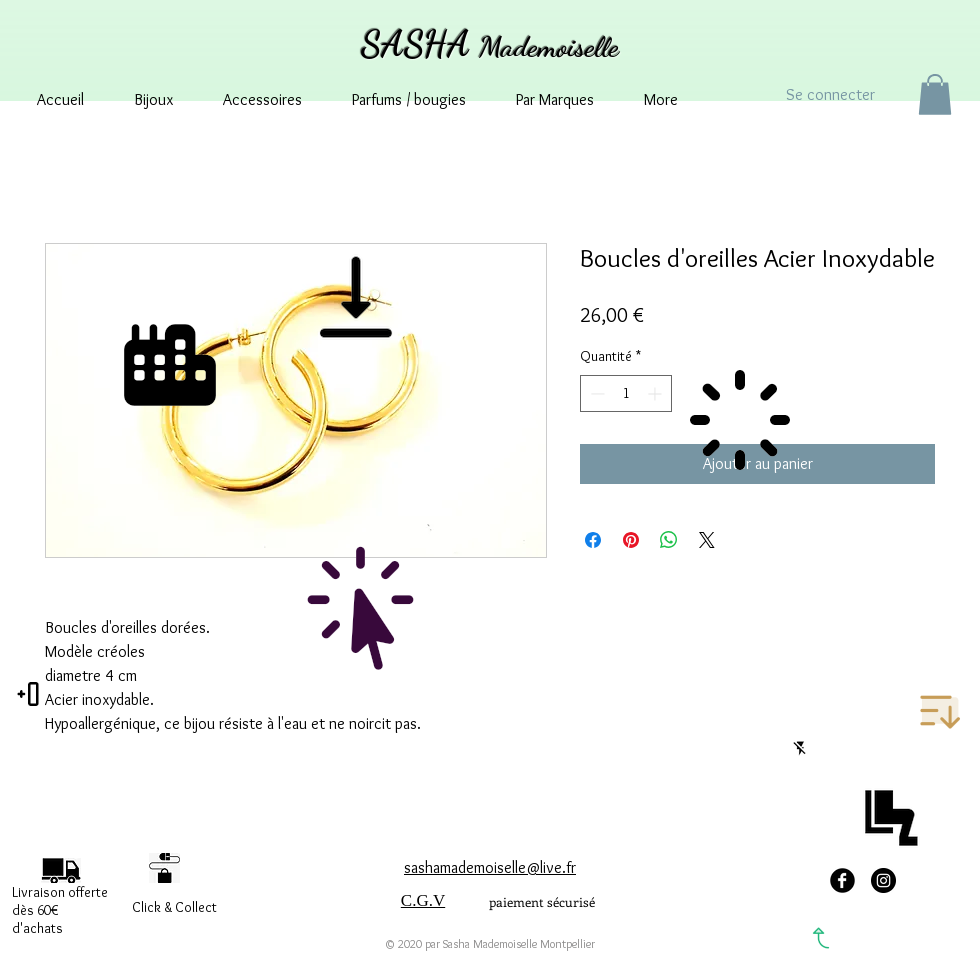 Image resolution: width=980 pixels, height=962 pixels. Describe the element at coordinates (800, 748) in the screenshot. I see `disable camera flash` at that location.